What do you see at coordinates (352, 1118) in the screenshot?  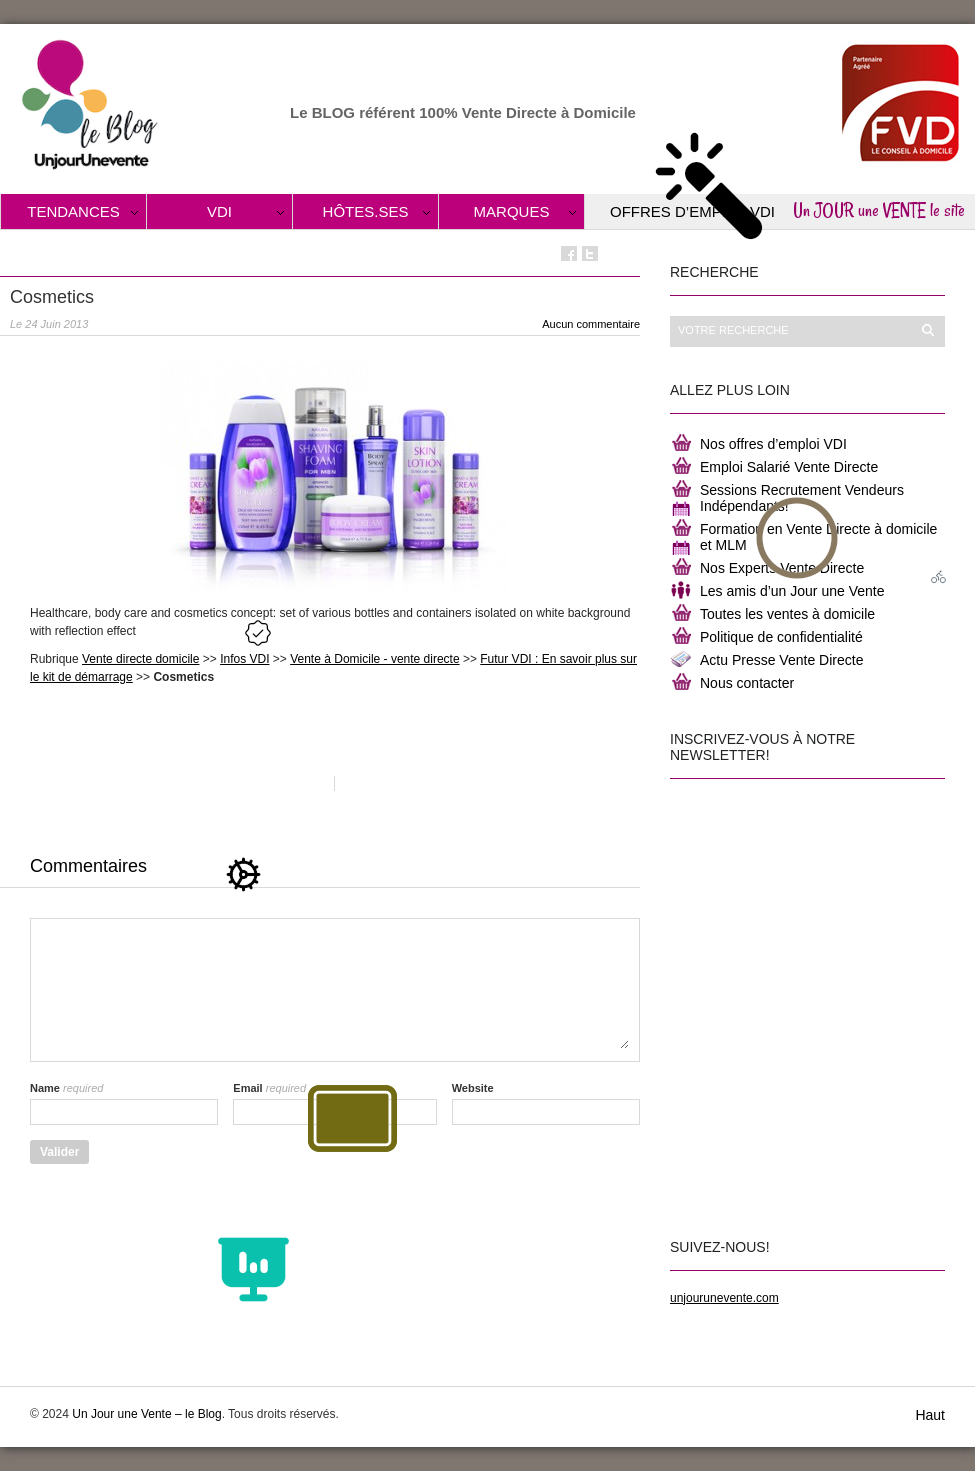 I see `switch to landscape orientation` at bounding box center [352, 1118].